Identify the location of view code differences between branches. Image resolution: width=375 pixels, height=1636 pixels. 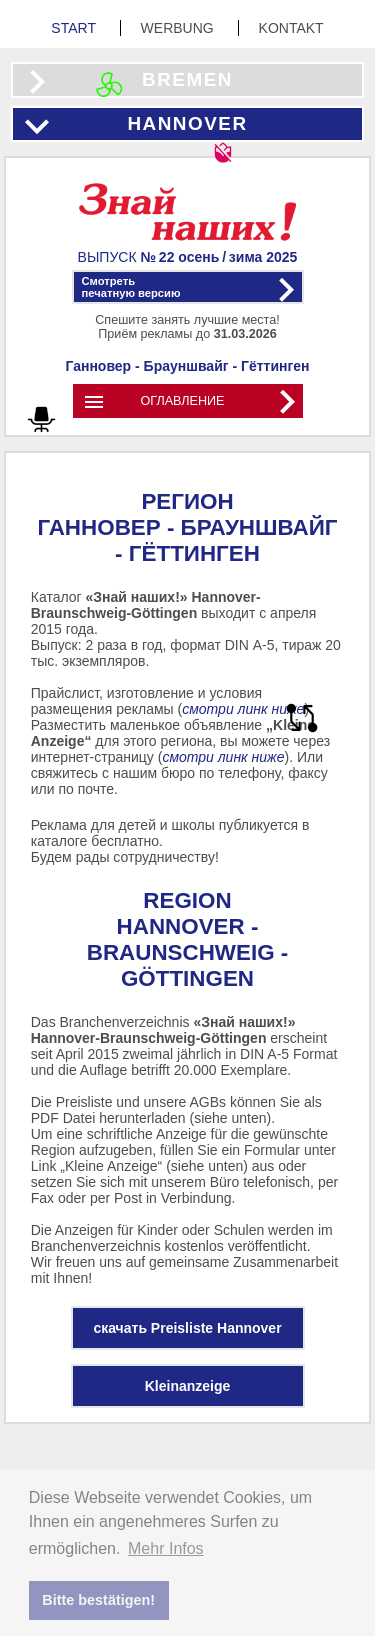
(302, 718).